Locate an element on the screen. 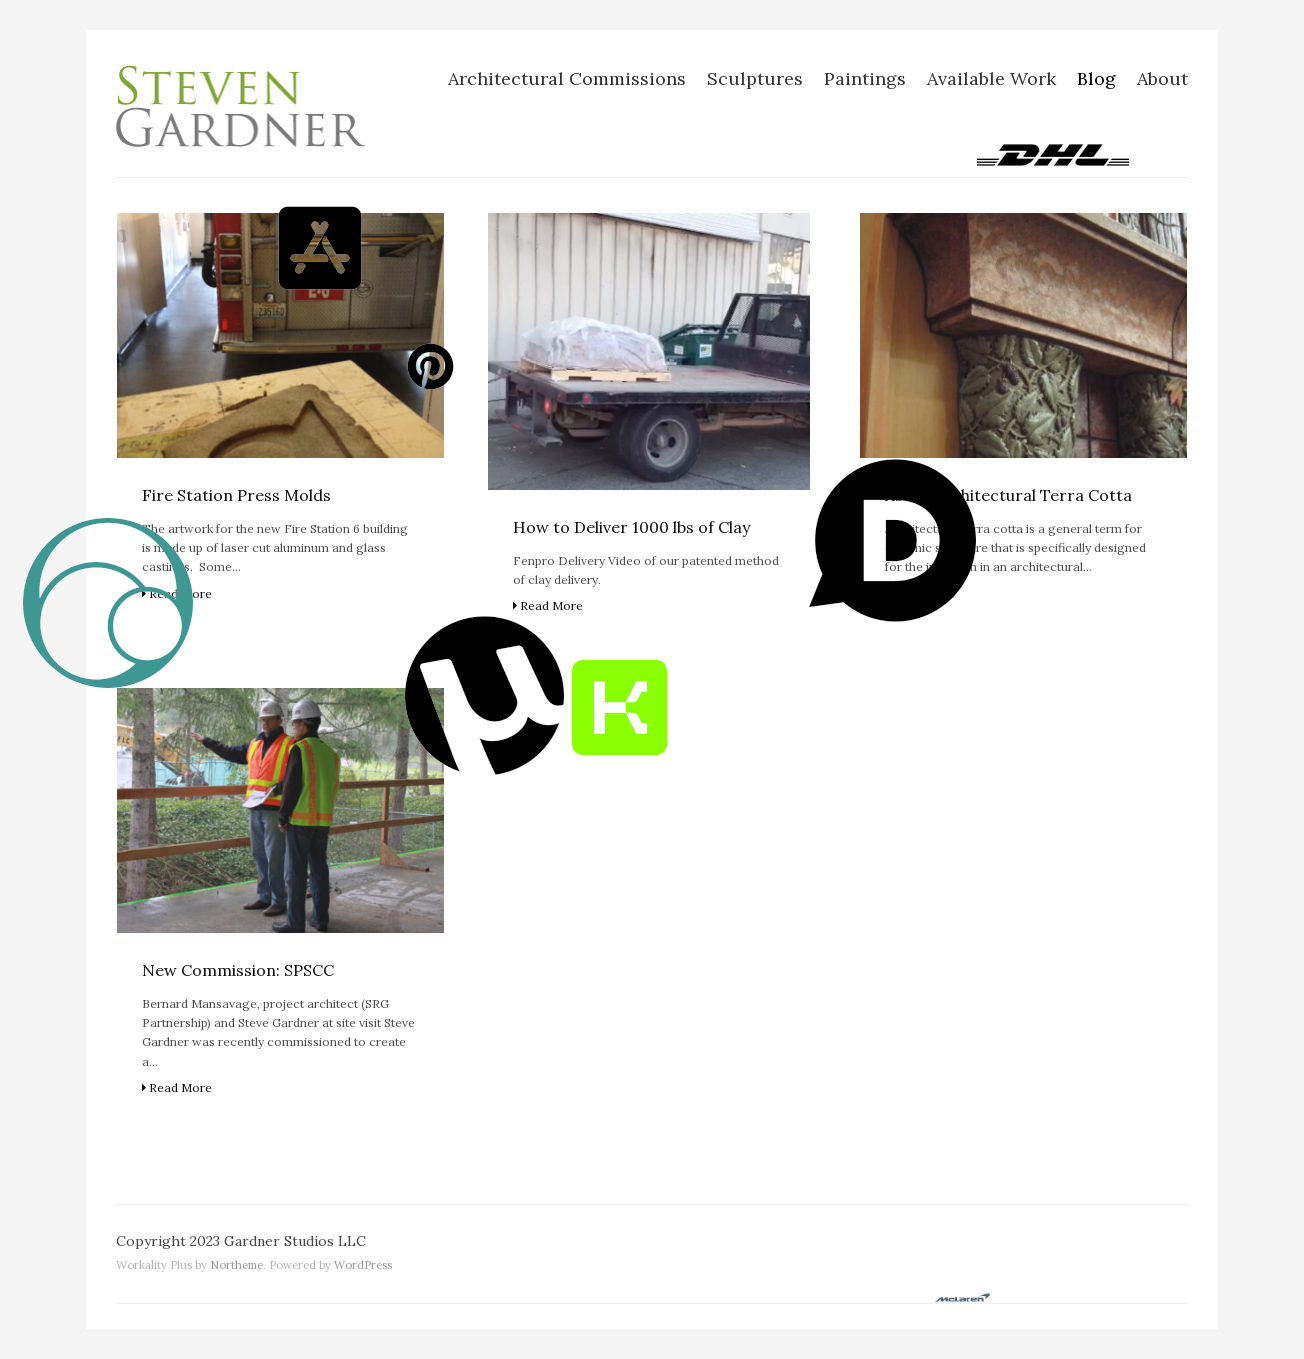  open the apple app store is located at coordinates (320, 248).